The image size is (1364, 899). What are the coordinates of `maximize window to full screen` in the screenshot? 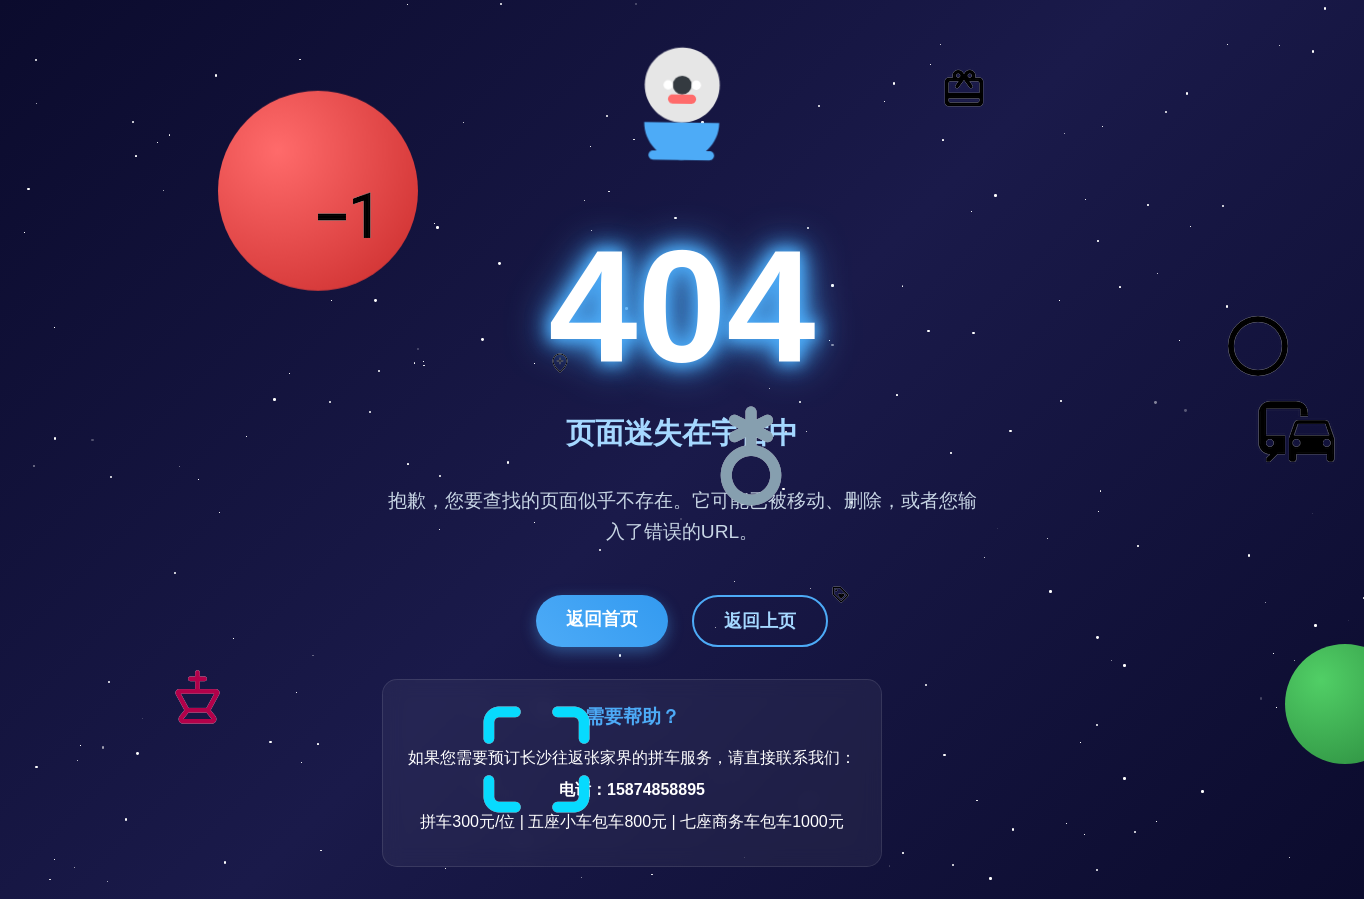 It's located at (536, 759).